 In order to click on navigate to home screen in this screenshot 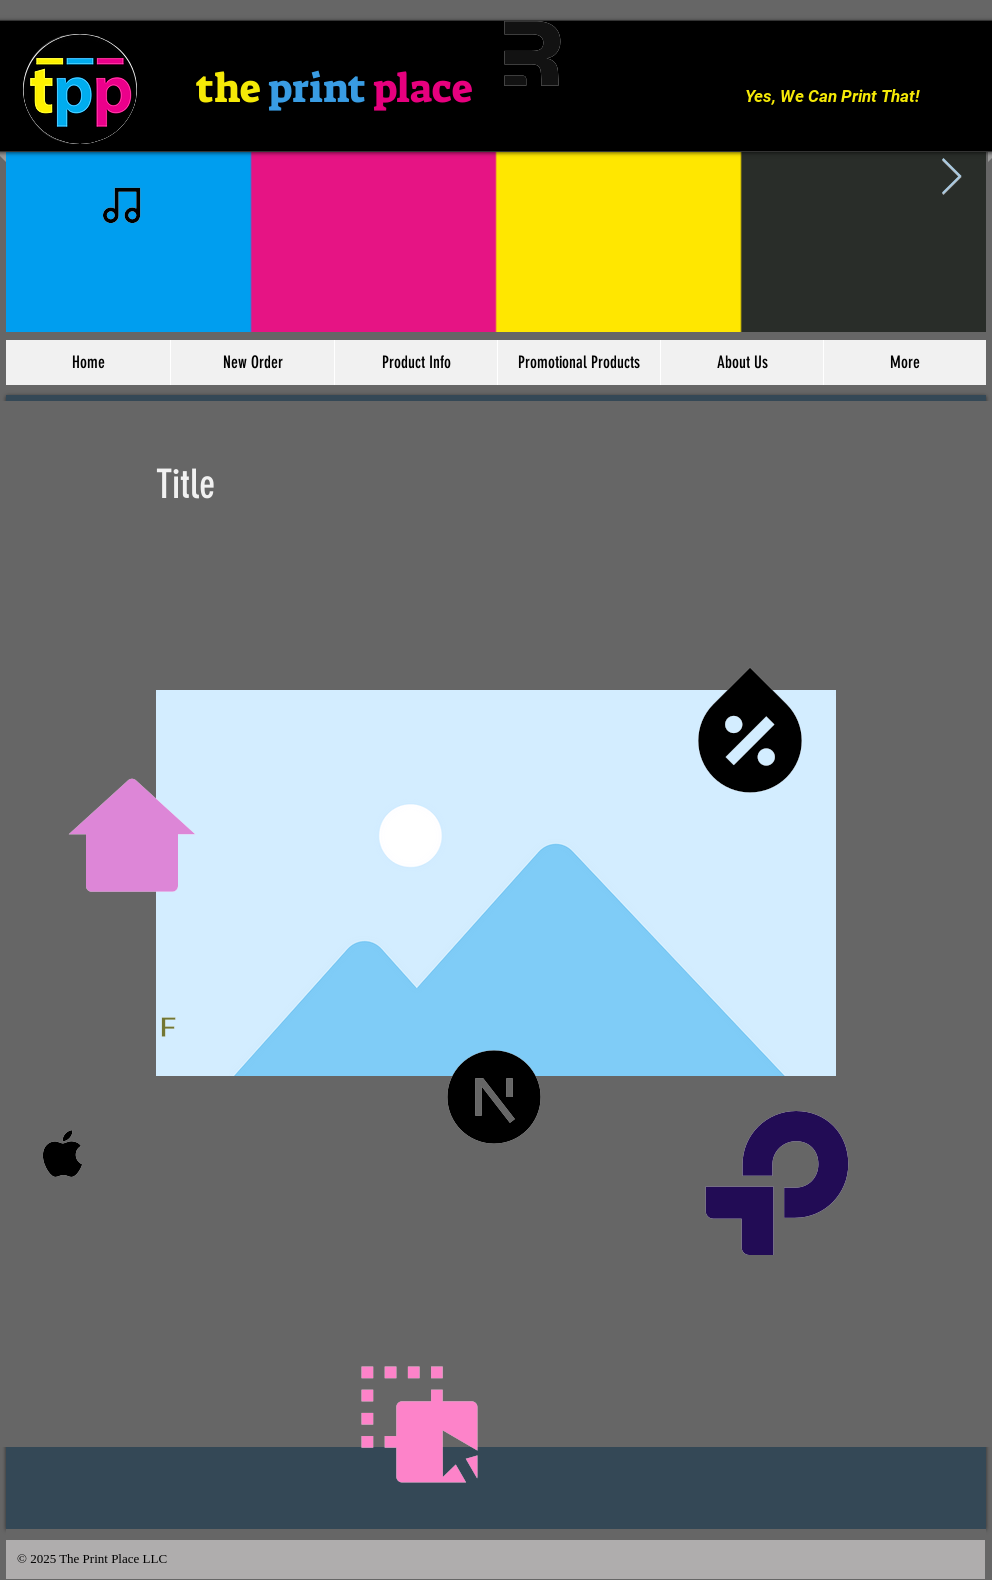, I will do `click(132, 840)`.